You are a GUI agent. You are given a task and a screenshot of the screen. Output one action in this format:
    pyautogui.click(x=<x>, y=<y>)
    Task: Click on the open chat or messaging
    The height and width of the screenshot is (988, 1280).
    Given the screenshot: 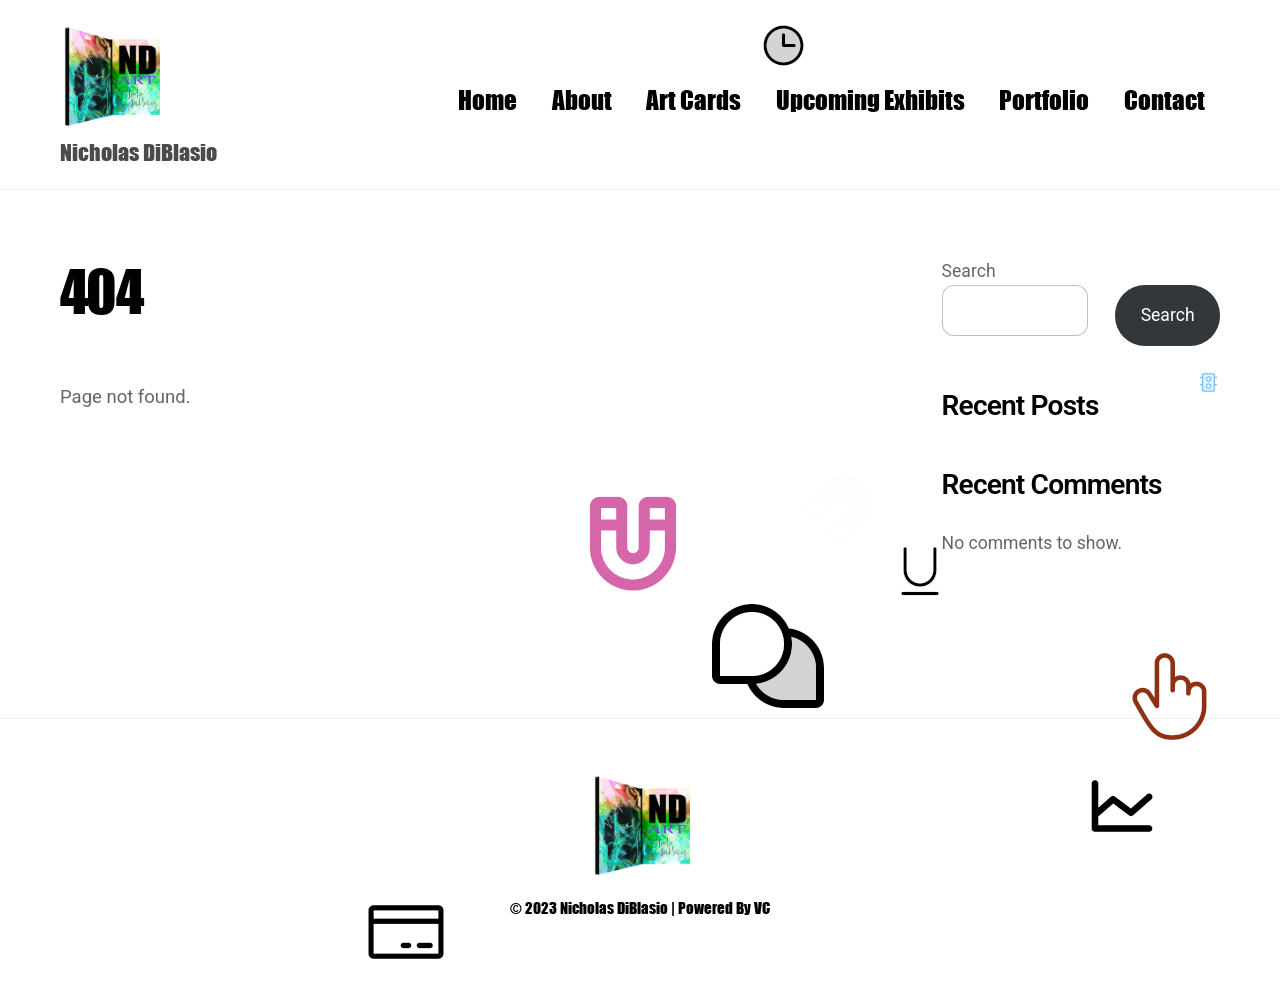 What is the action you would take?
    pyautogui.click(x=768, y=656)
    